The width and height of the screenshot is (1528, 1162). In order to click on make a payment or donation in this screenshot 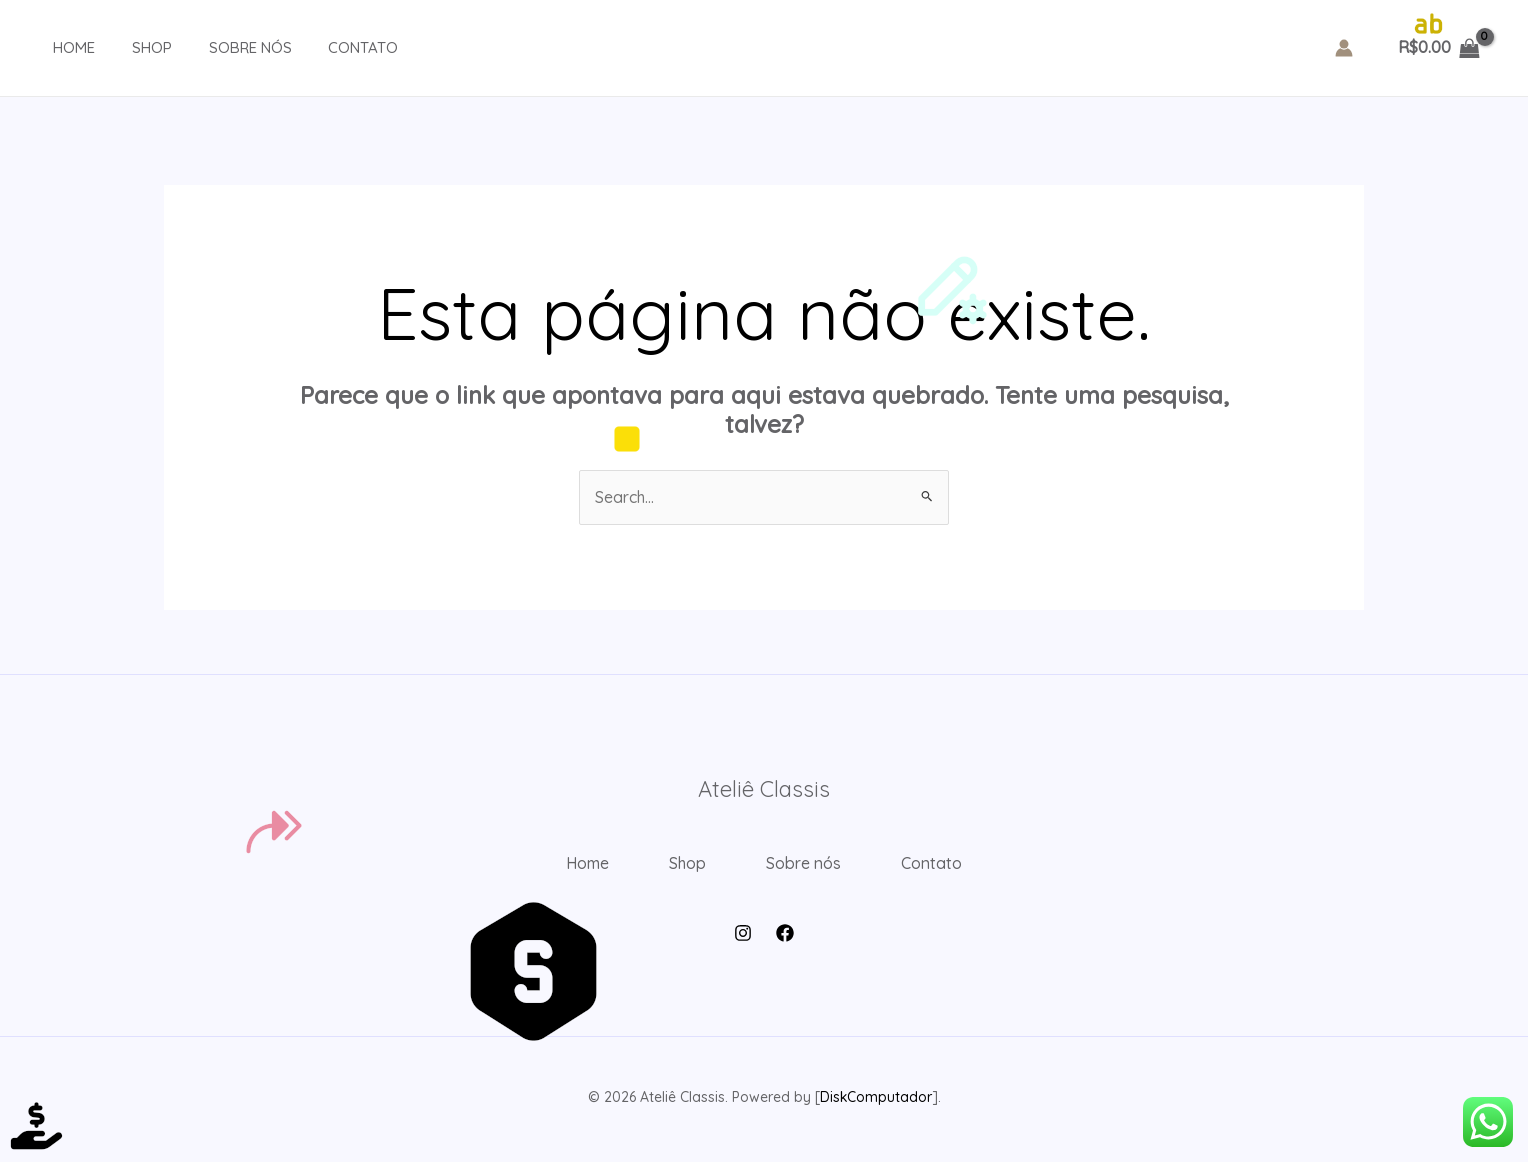, I will do `click(36, 1126)`.